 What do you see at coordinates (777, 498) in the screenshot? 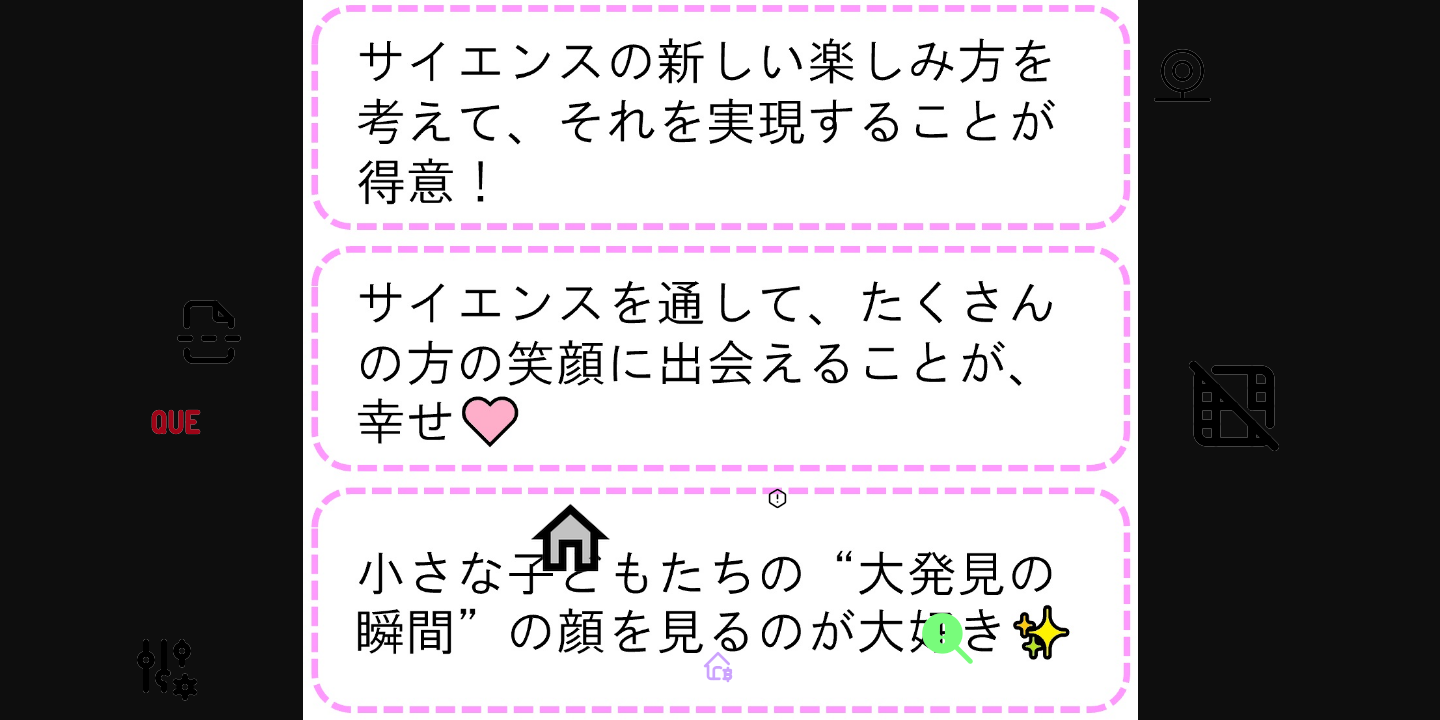
I see `indicates a warning or critical alert` at bounding box center [777, 498].